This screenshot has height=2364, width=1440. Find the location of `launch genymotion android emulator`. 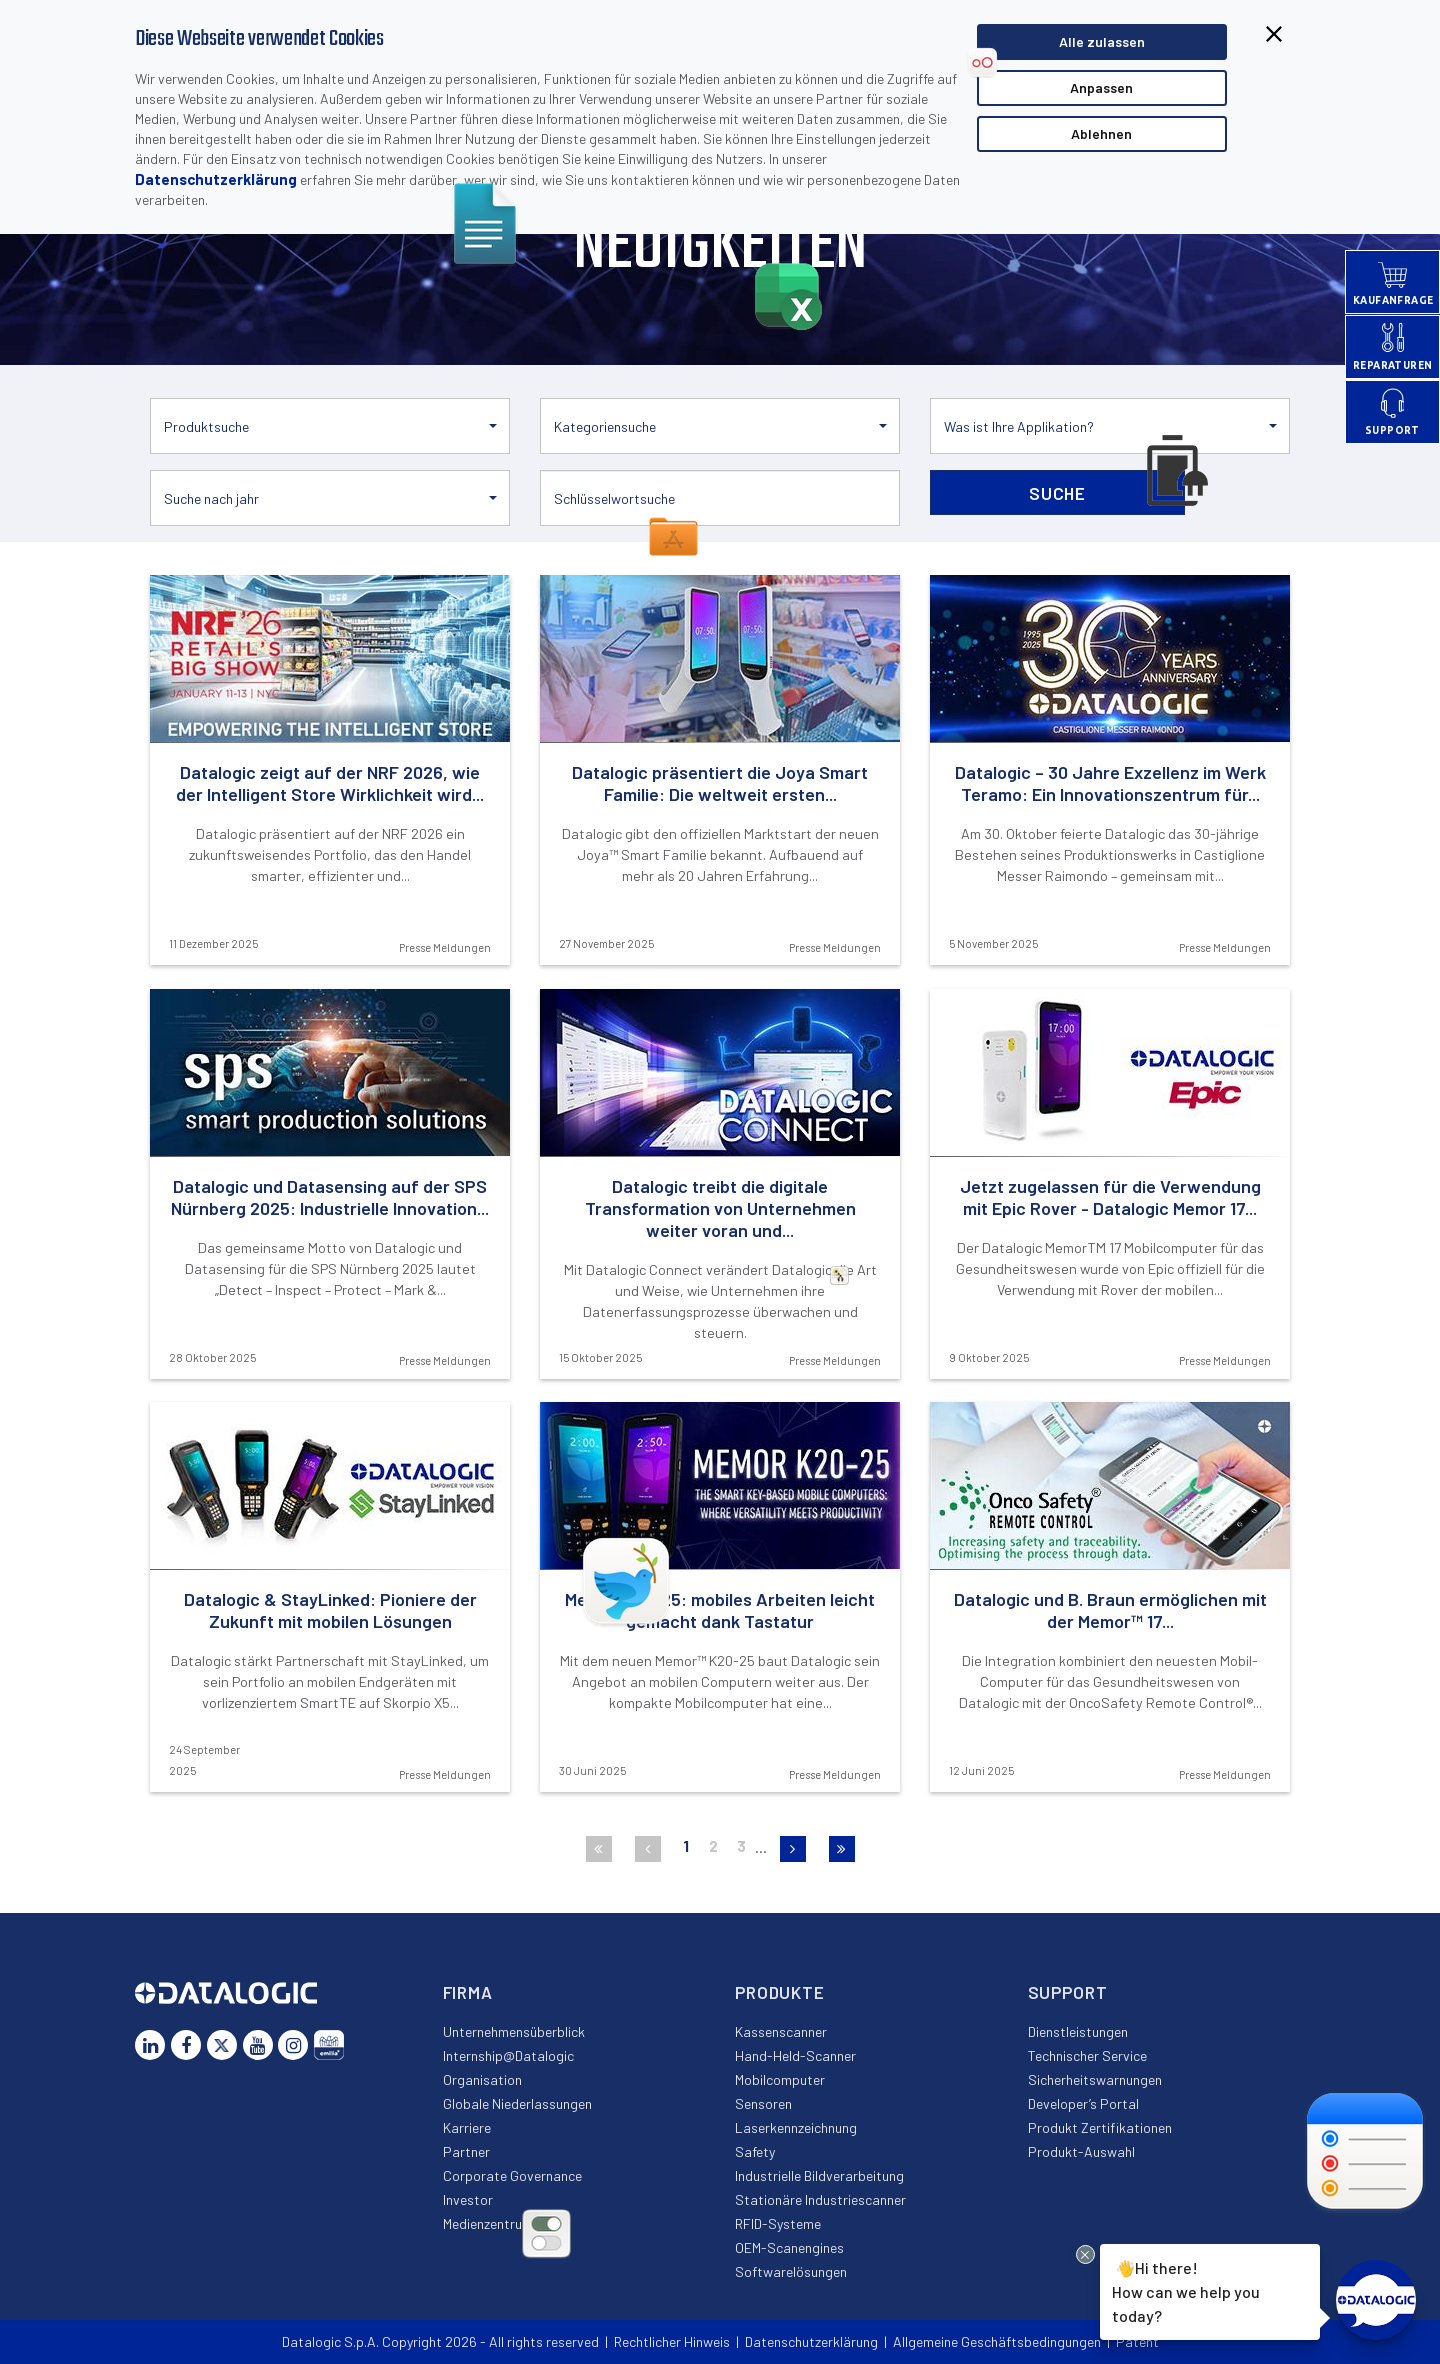

launch genymotion android emulator is located at coordinates (982, 62).